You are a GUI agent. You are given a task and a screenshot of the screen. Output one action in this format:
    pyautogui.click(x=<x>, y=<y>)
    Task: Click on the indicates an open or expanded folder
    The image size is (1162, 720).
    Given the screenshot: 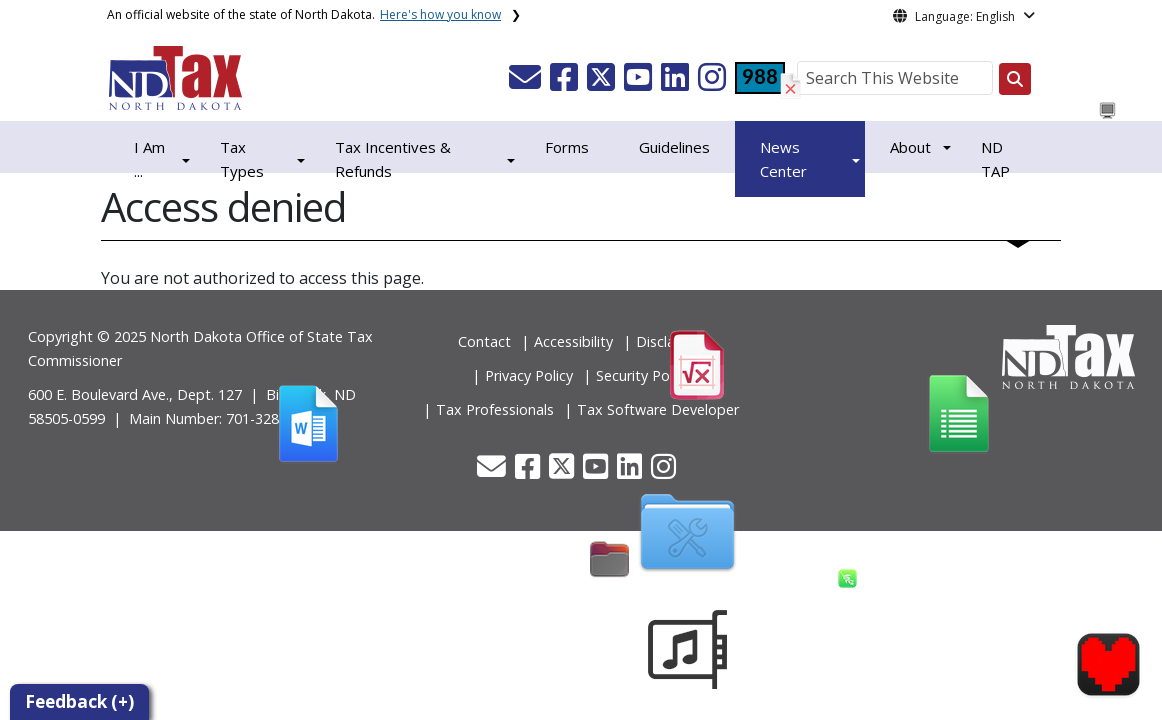 What is the action you would take?
    pyautogui.click(x=609, y=558)
    